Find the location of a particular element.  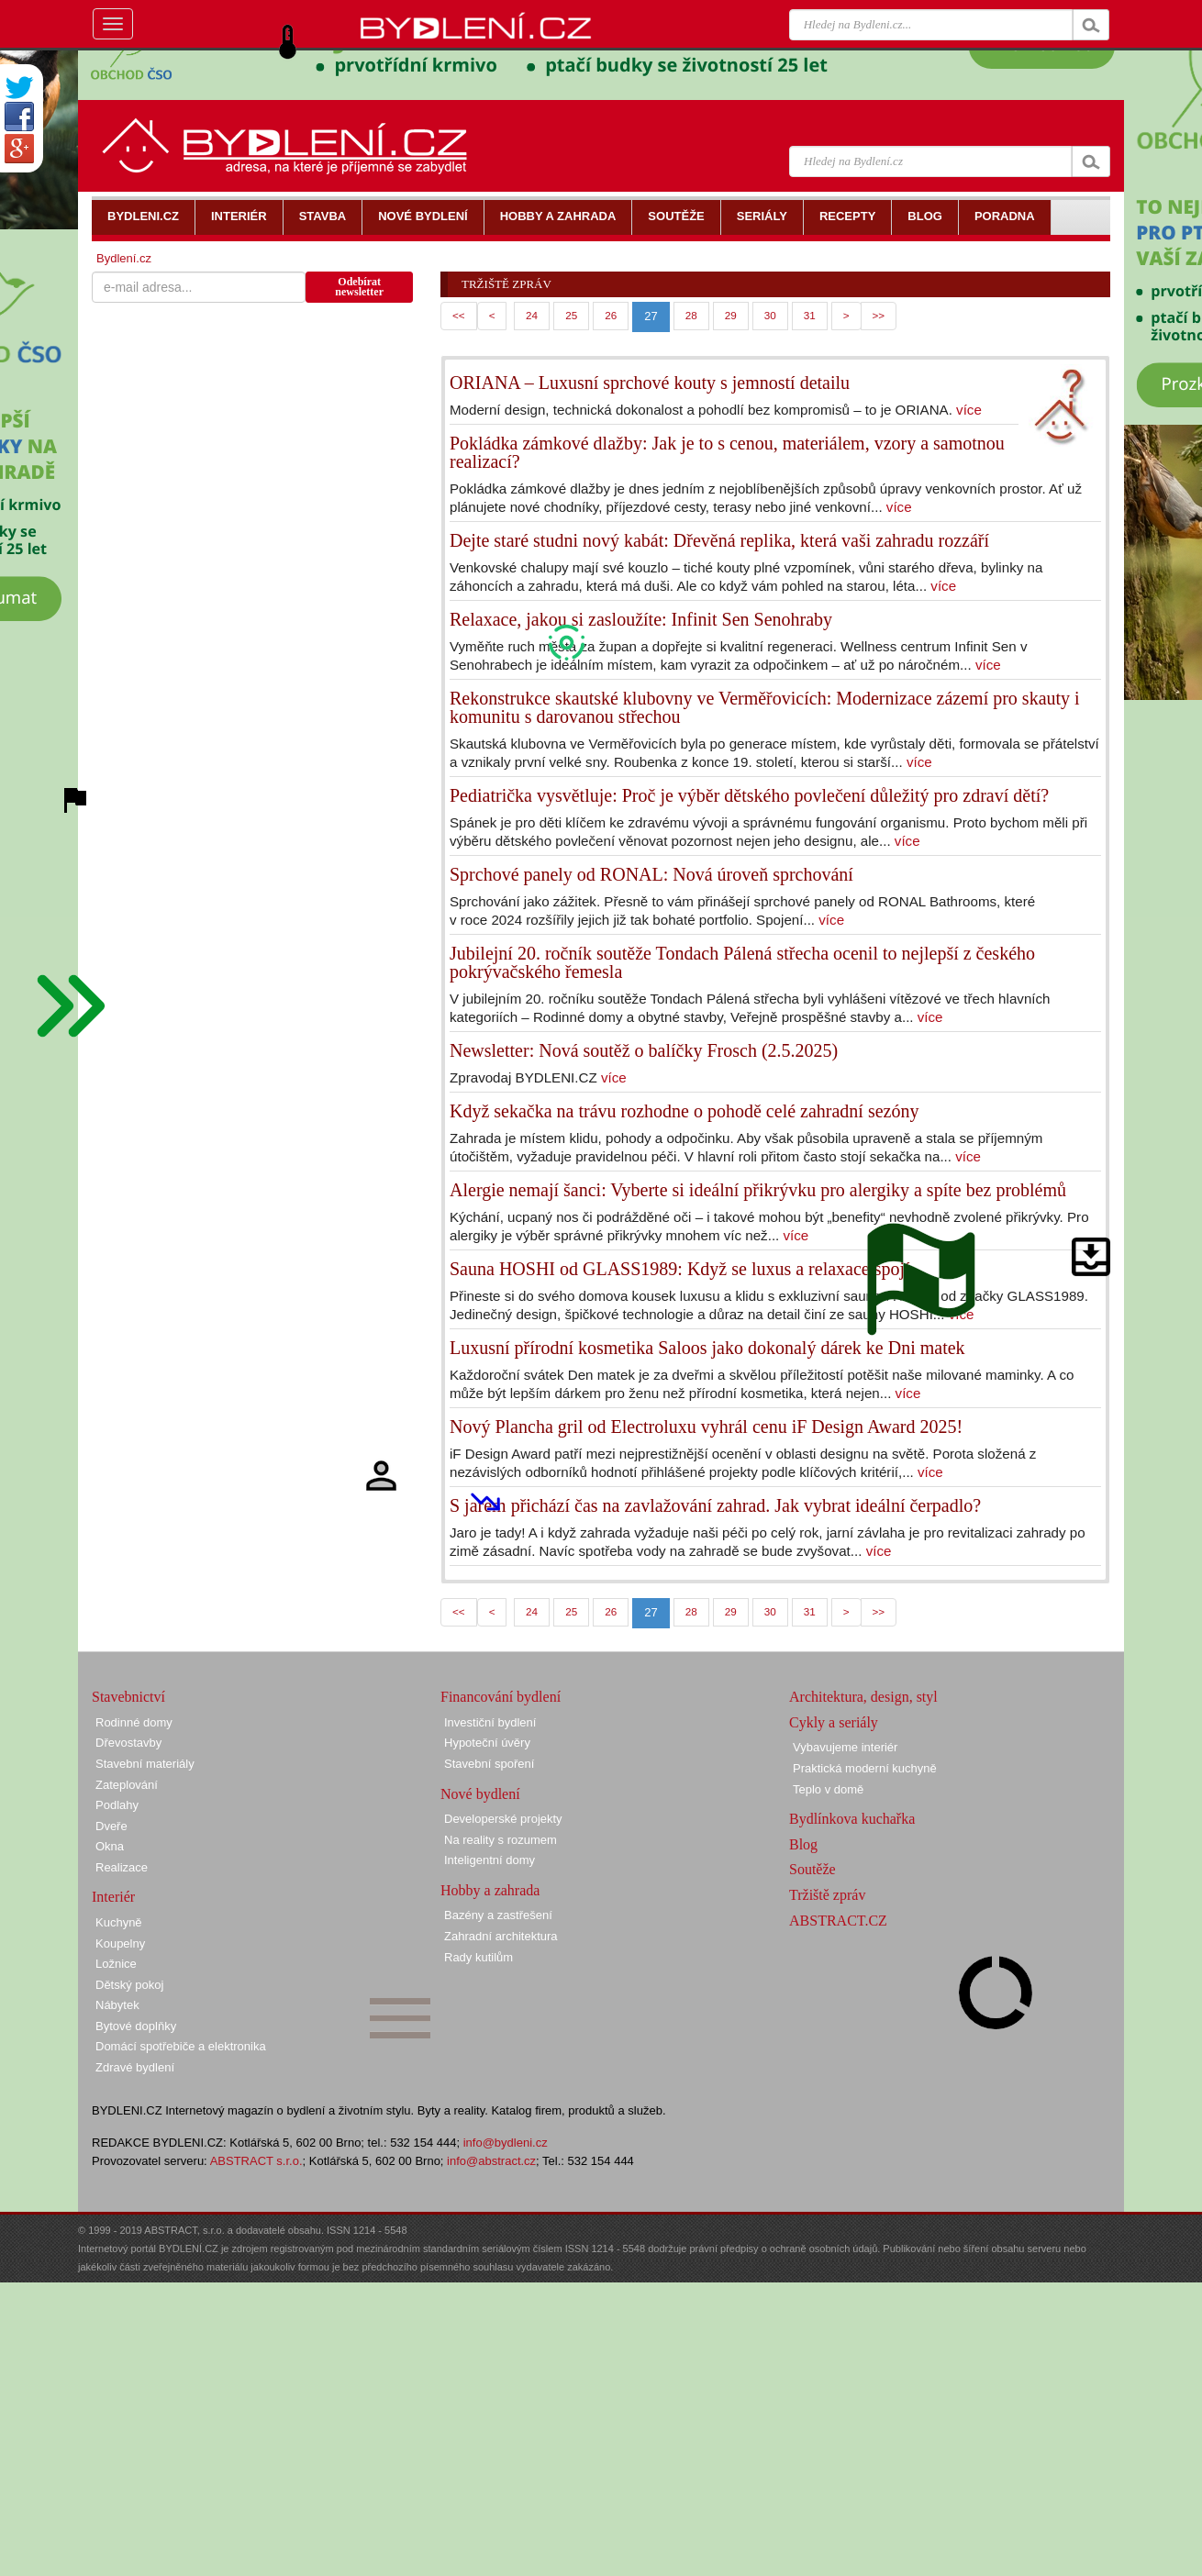

flag or report content is located at coordinates (74, 800).